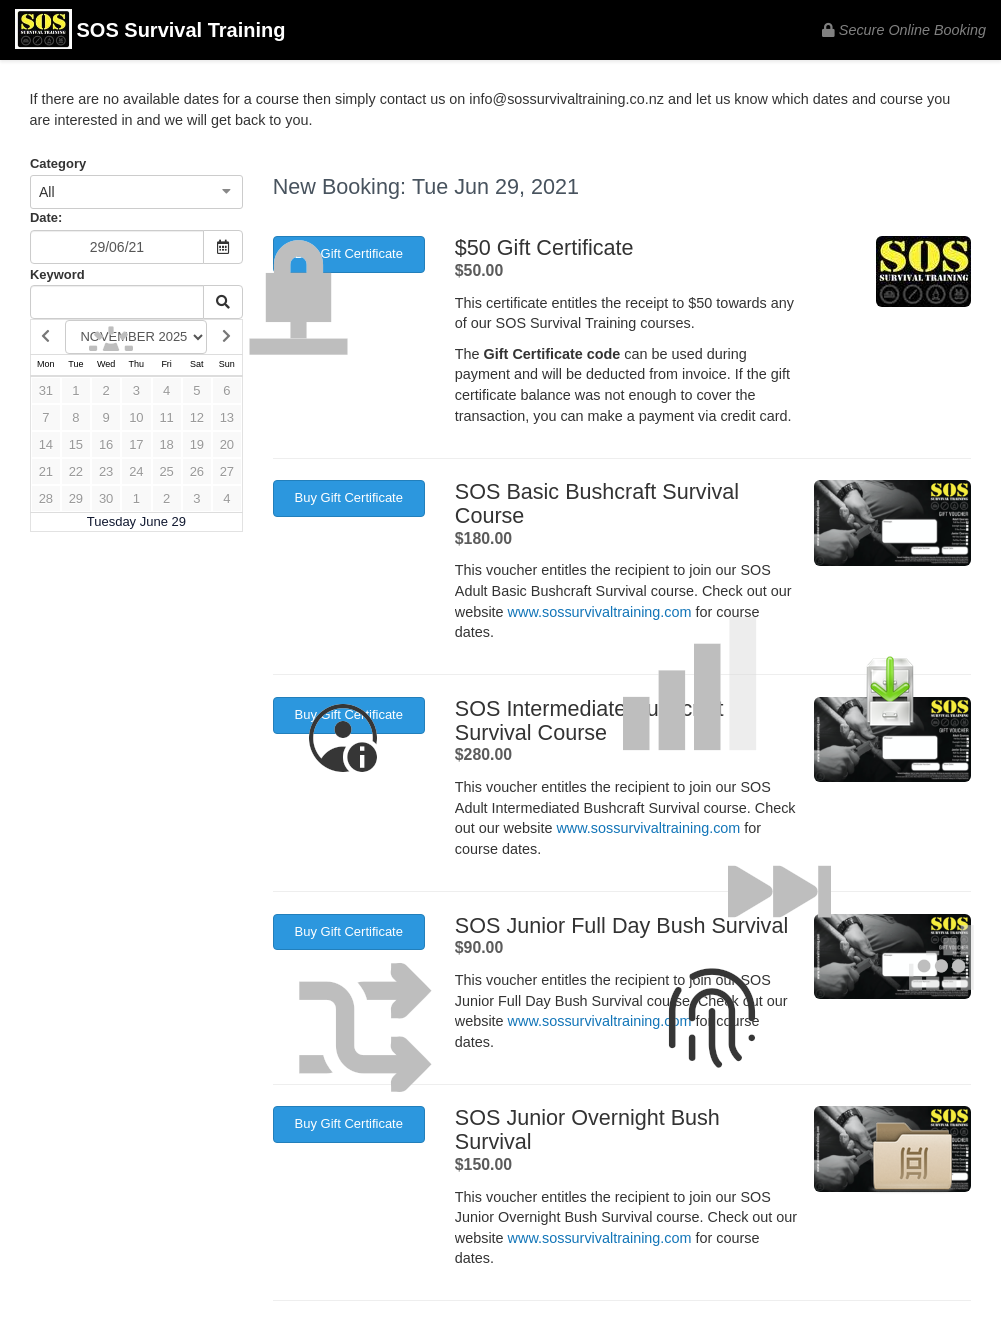 Image resolution: width=1001 pixels, height=1322 pixels. Describe the element at coordinates (890, 693) in the screenshot. I see `save the current document` at that location.